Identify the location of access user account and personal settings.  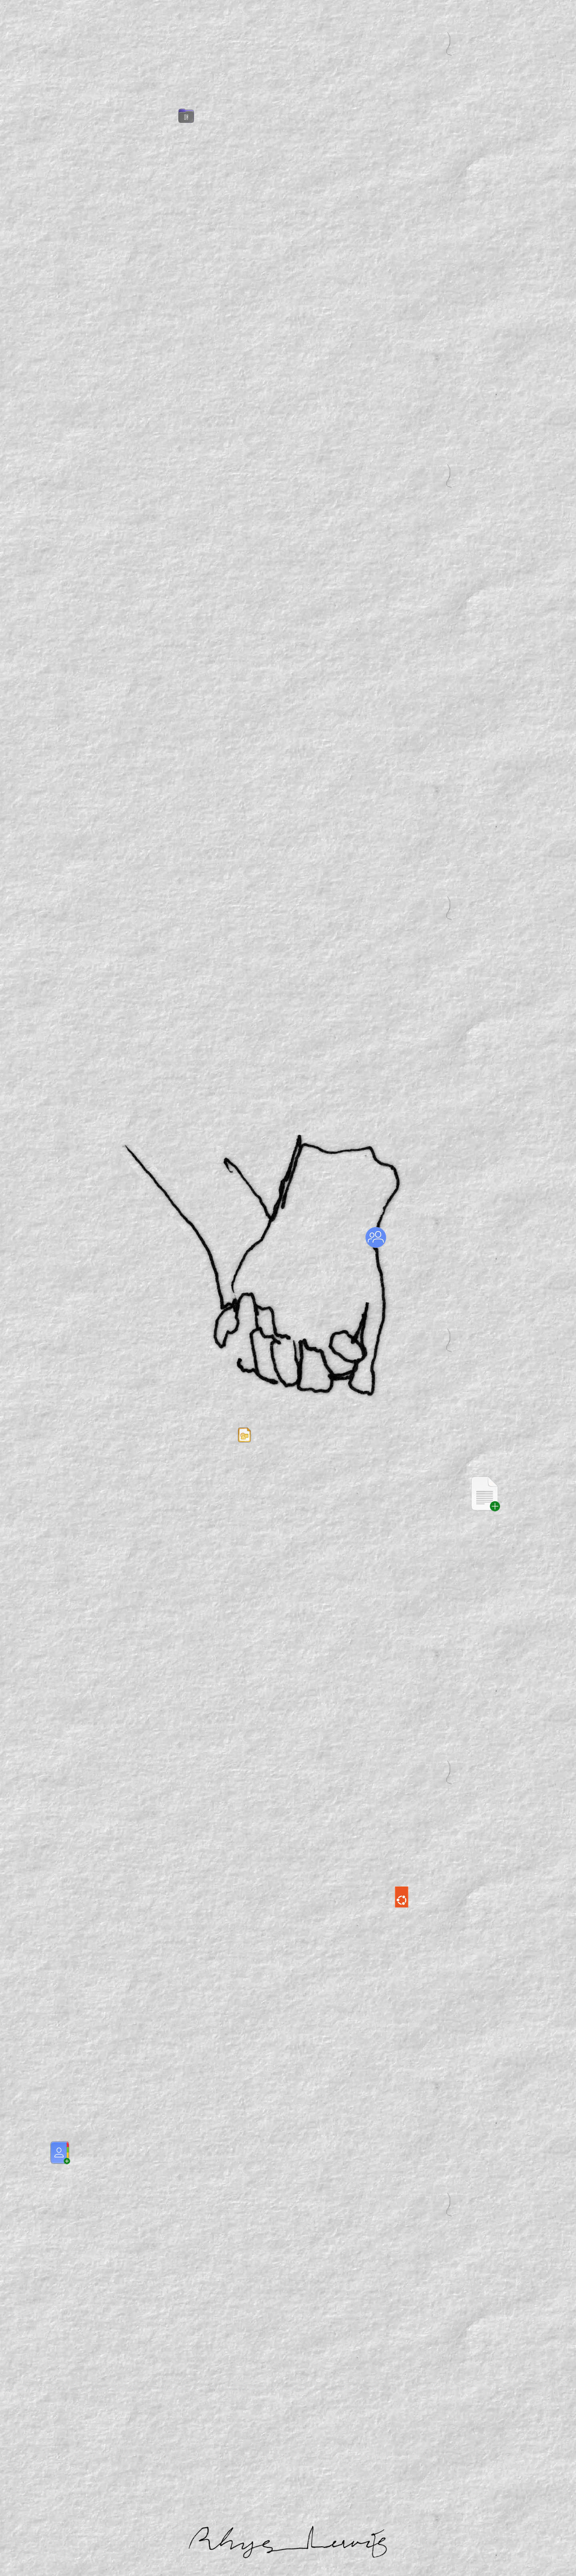
(376, 1237).